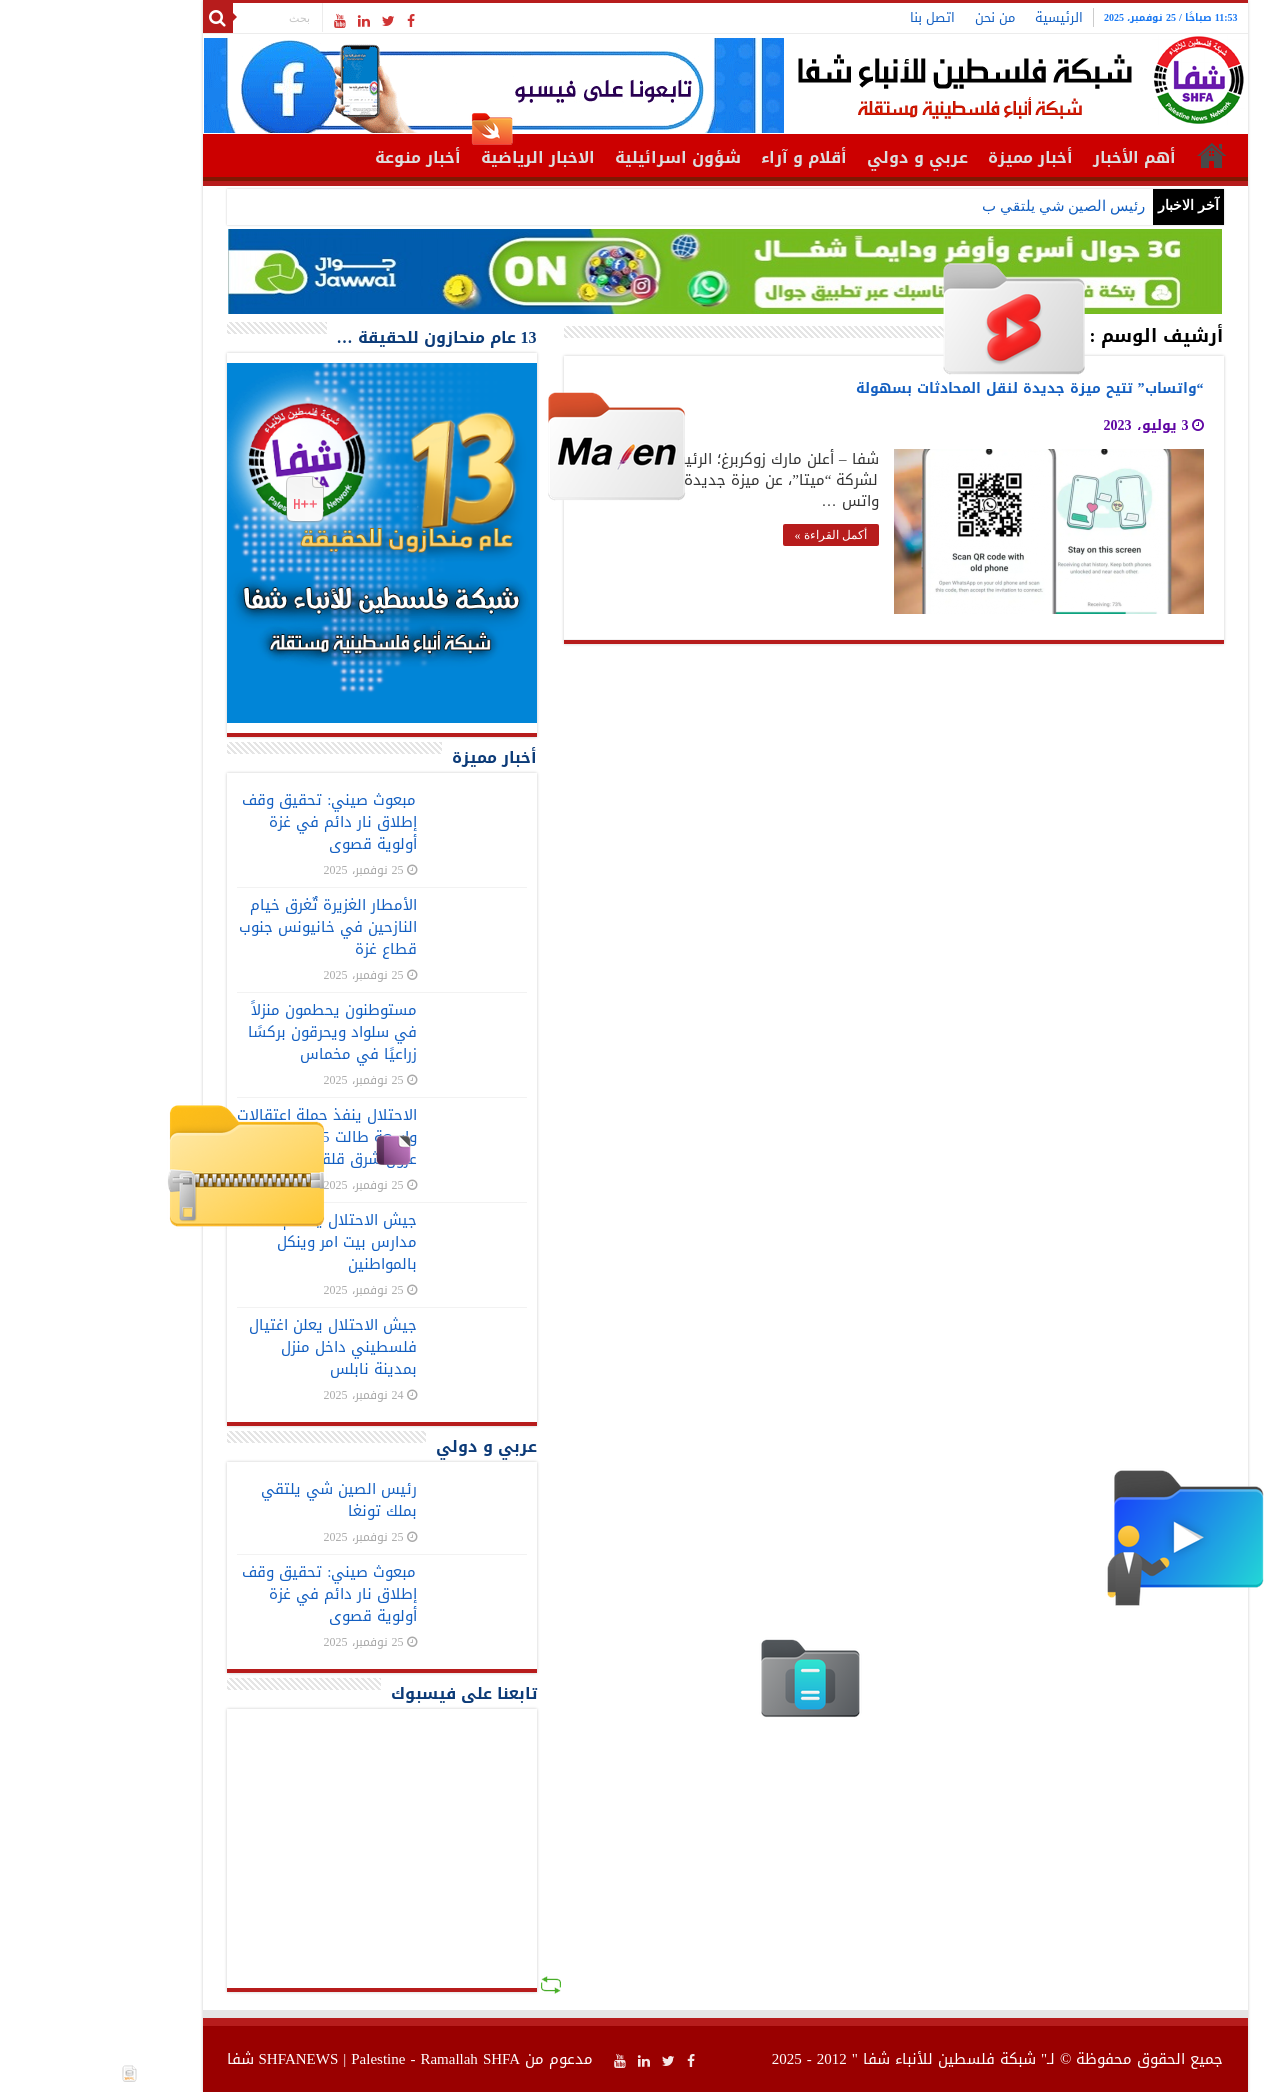 This screenshot has width=1280, height=2092. What do you see at coordinates (492, 130) in the screenshot?
I see `folder containing swift programming projects` at bounding box center [492, 130].